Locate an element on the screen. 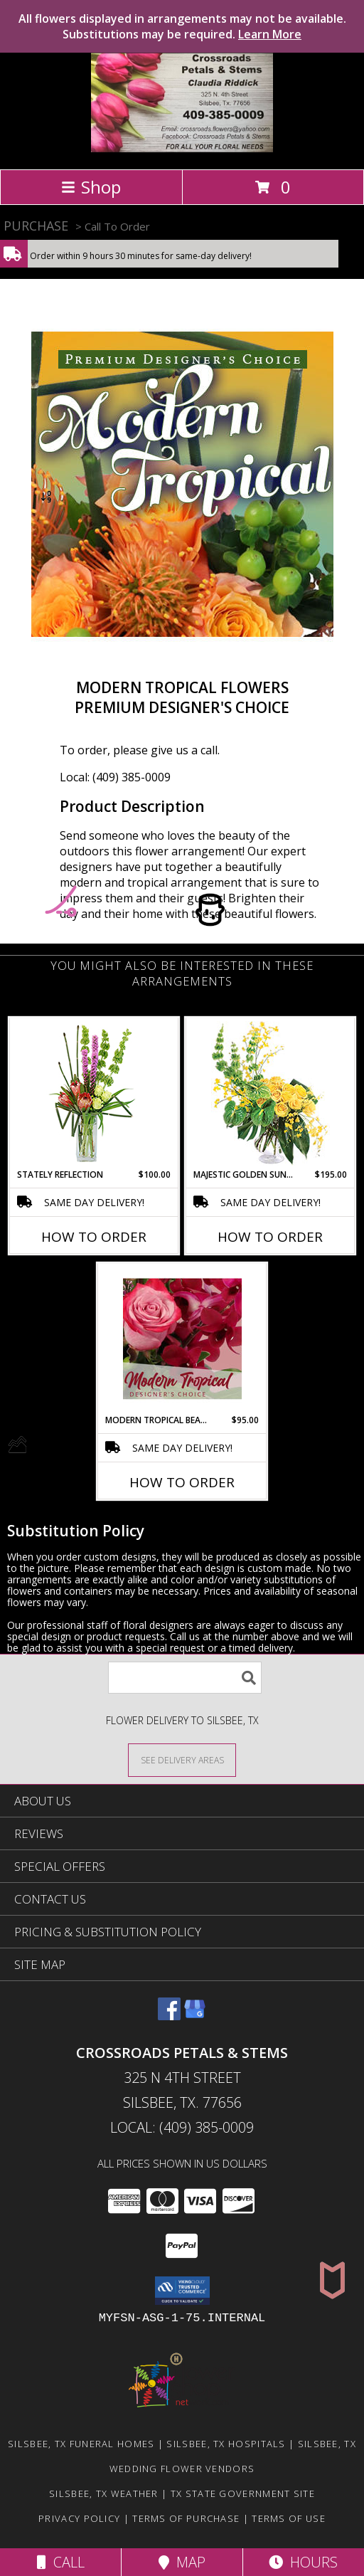  sort numbers in ascending order (0-9) is located at coordinates (46, 497).